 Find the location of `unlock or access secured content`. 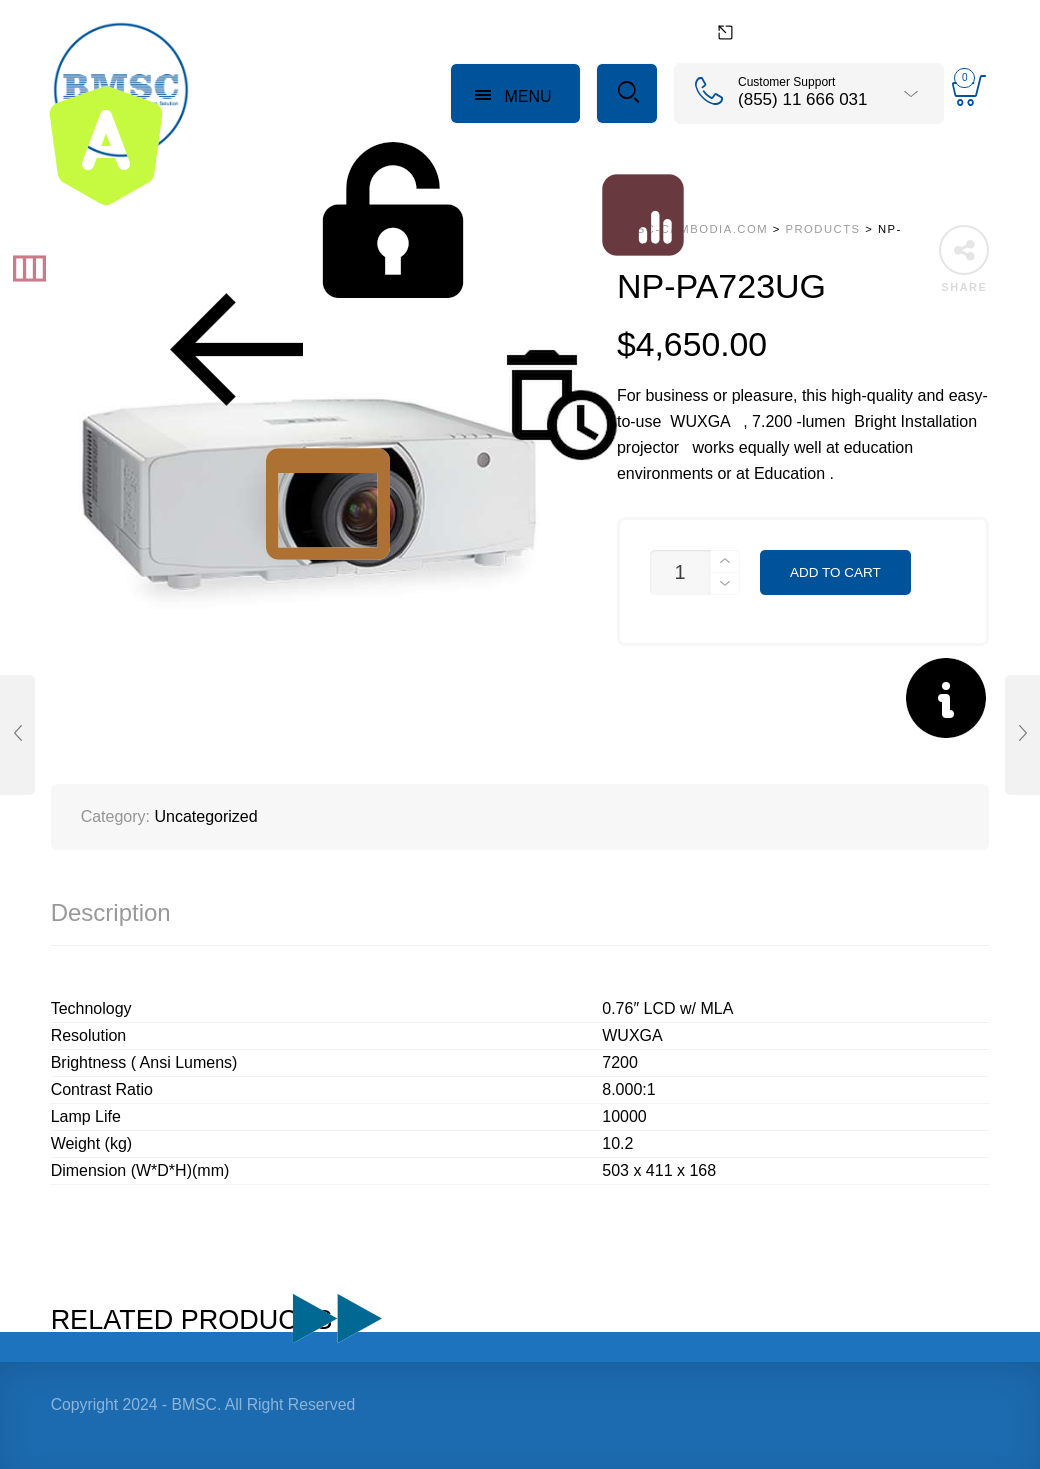

unlock or access secured content is located at coordinates (393, 220).